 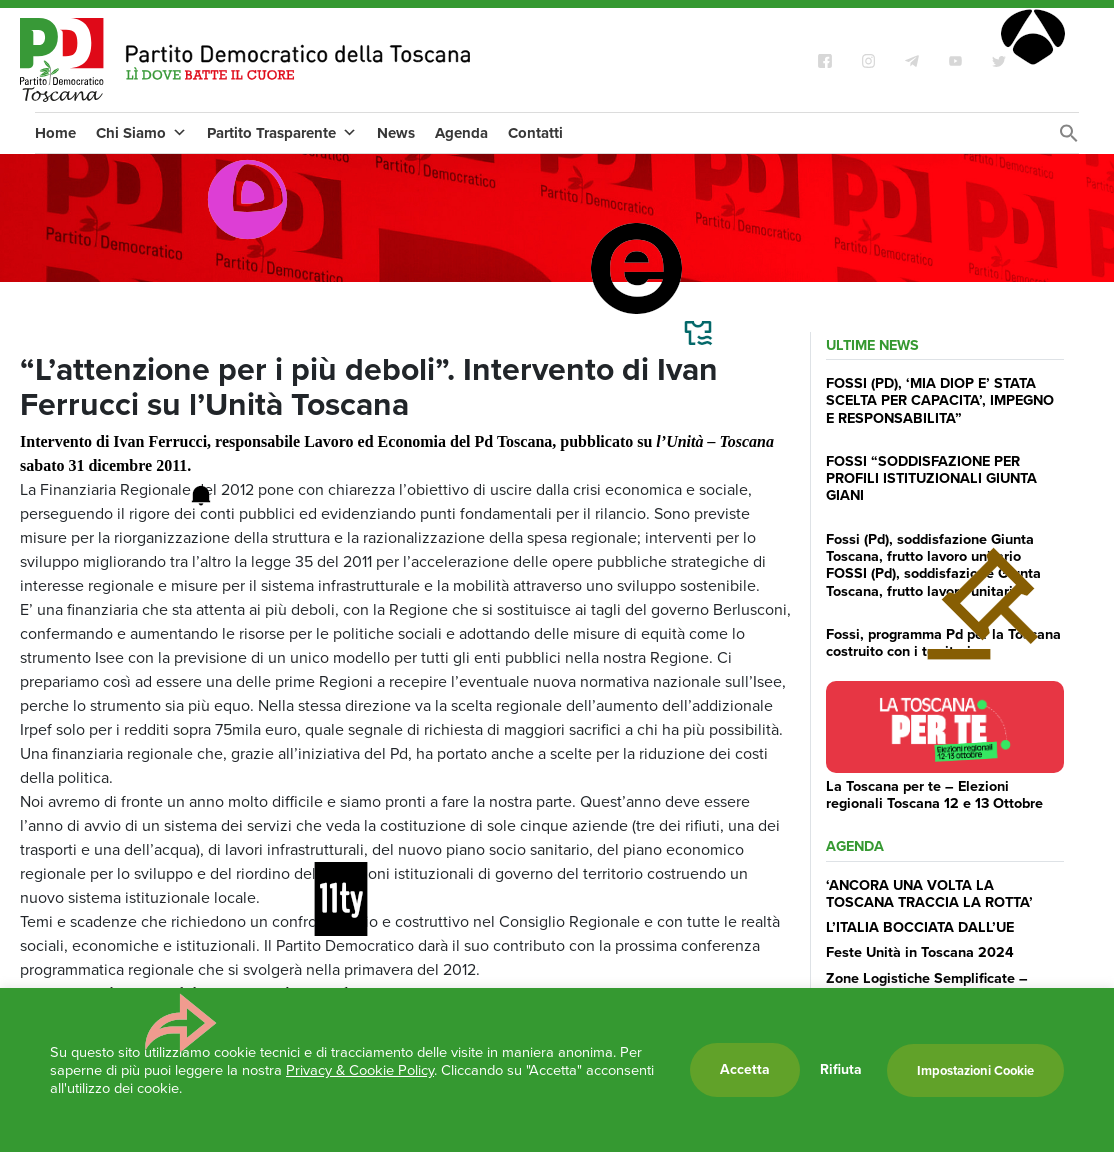 What do you see at coordinates (247, 199) in the screenshot?
I see `CoreOS logo` at bounding box center [247, 199].